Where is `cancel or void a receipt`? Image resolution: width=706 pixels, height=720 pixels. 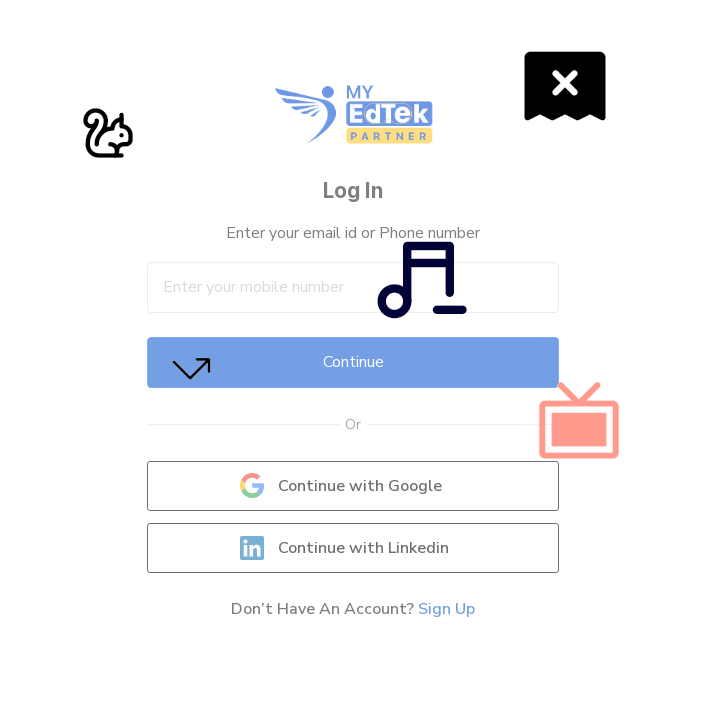
cancel or void a receipt is located at coordinates (565, 86).